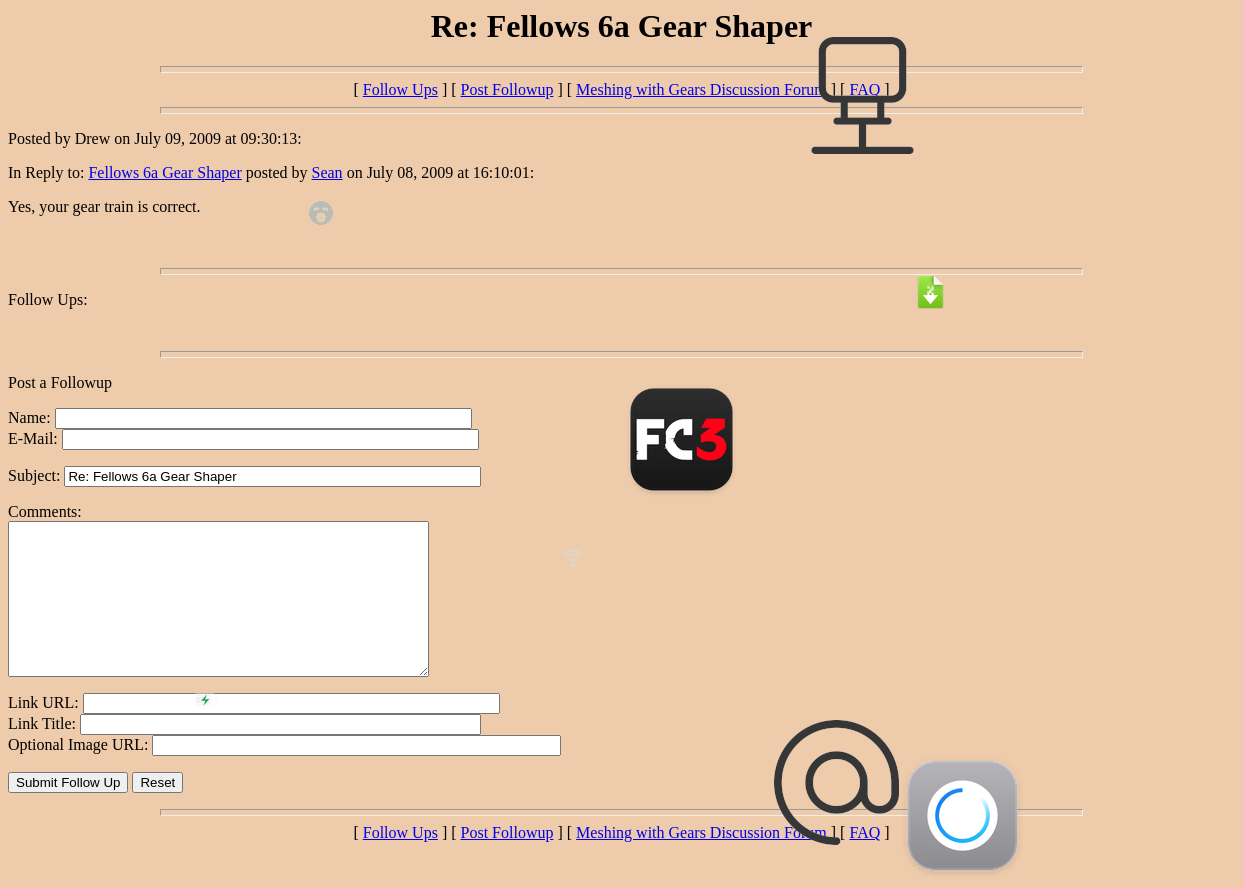 Image resolution: width=1243 pixels, height=888 pixels. I want to click on configure app launch animation preferences, so click(962, 817).